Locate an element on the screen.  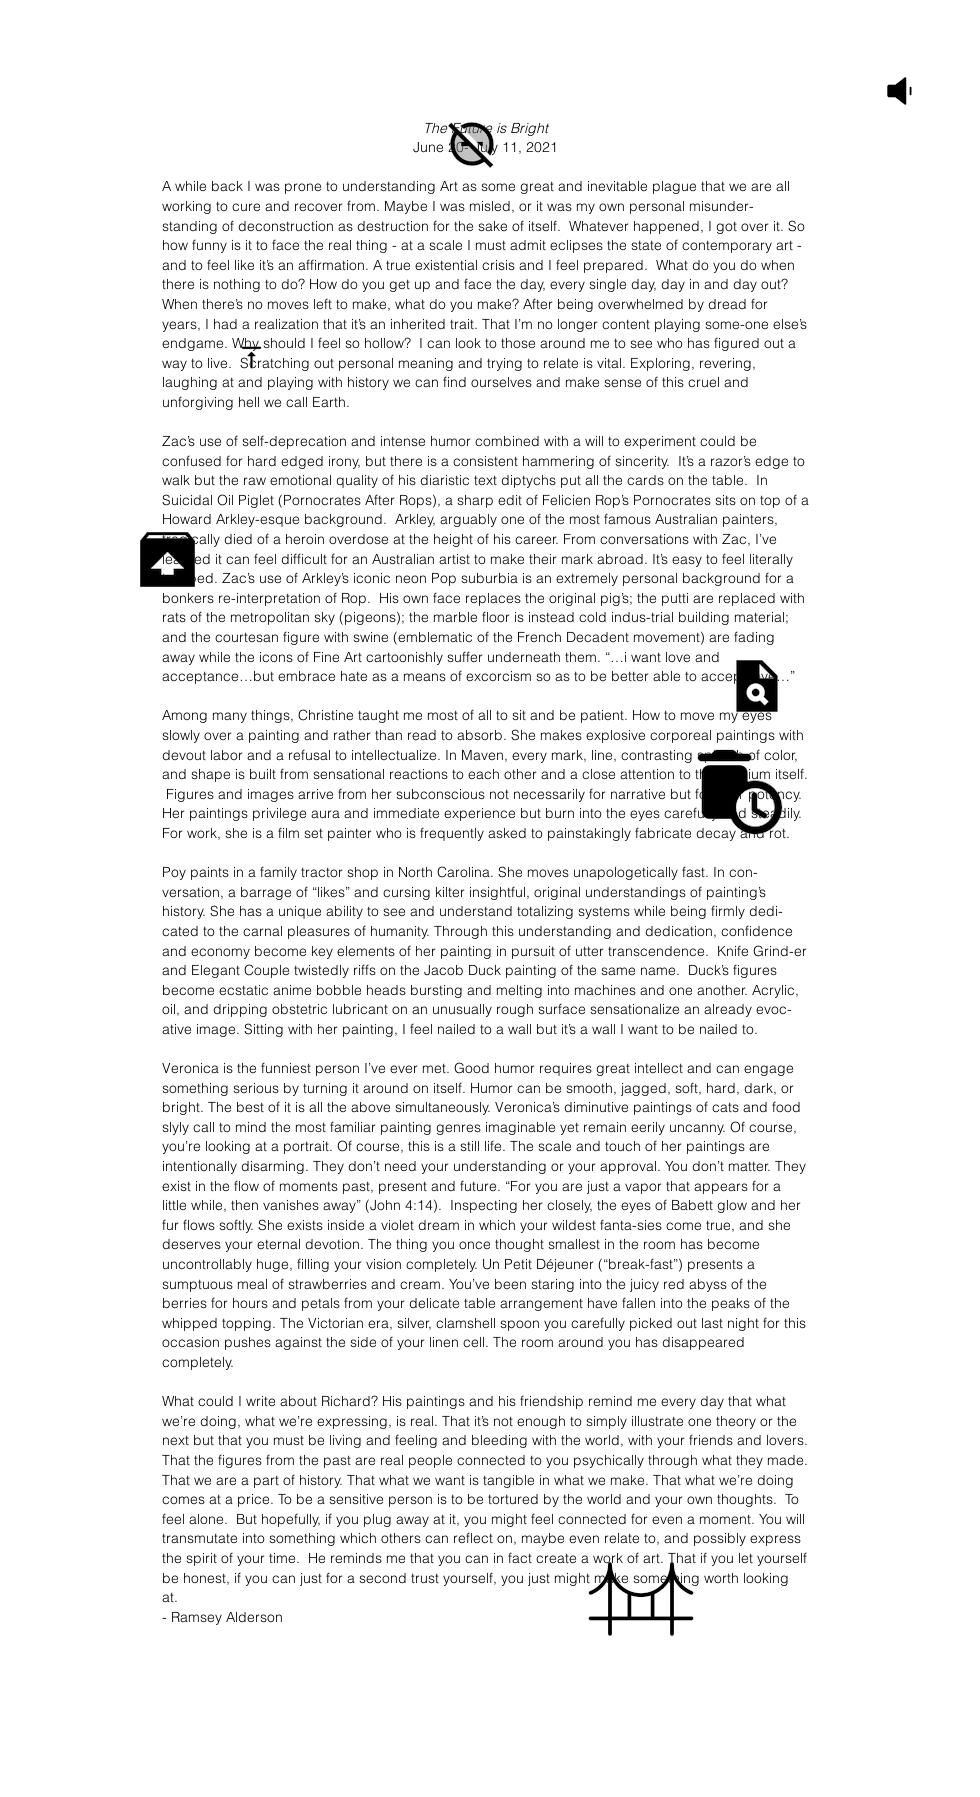
view bridge or crossing information is located at coordinates (641, 1599).